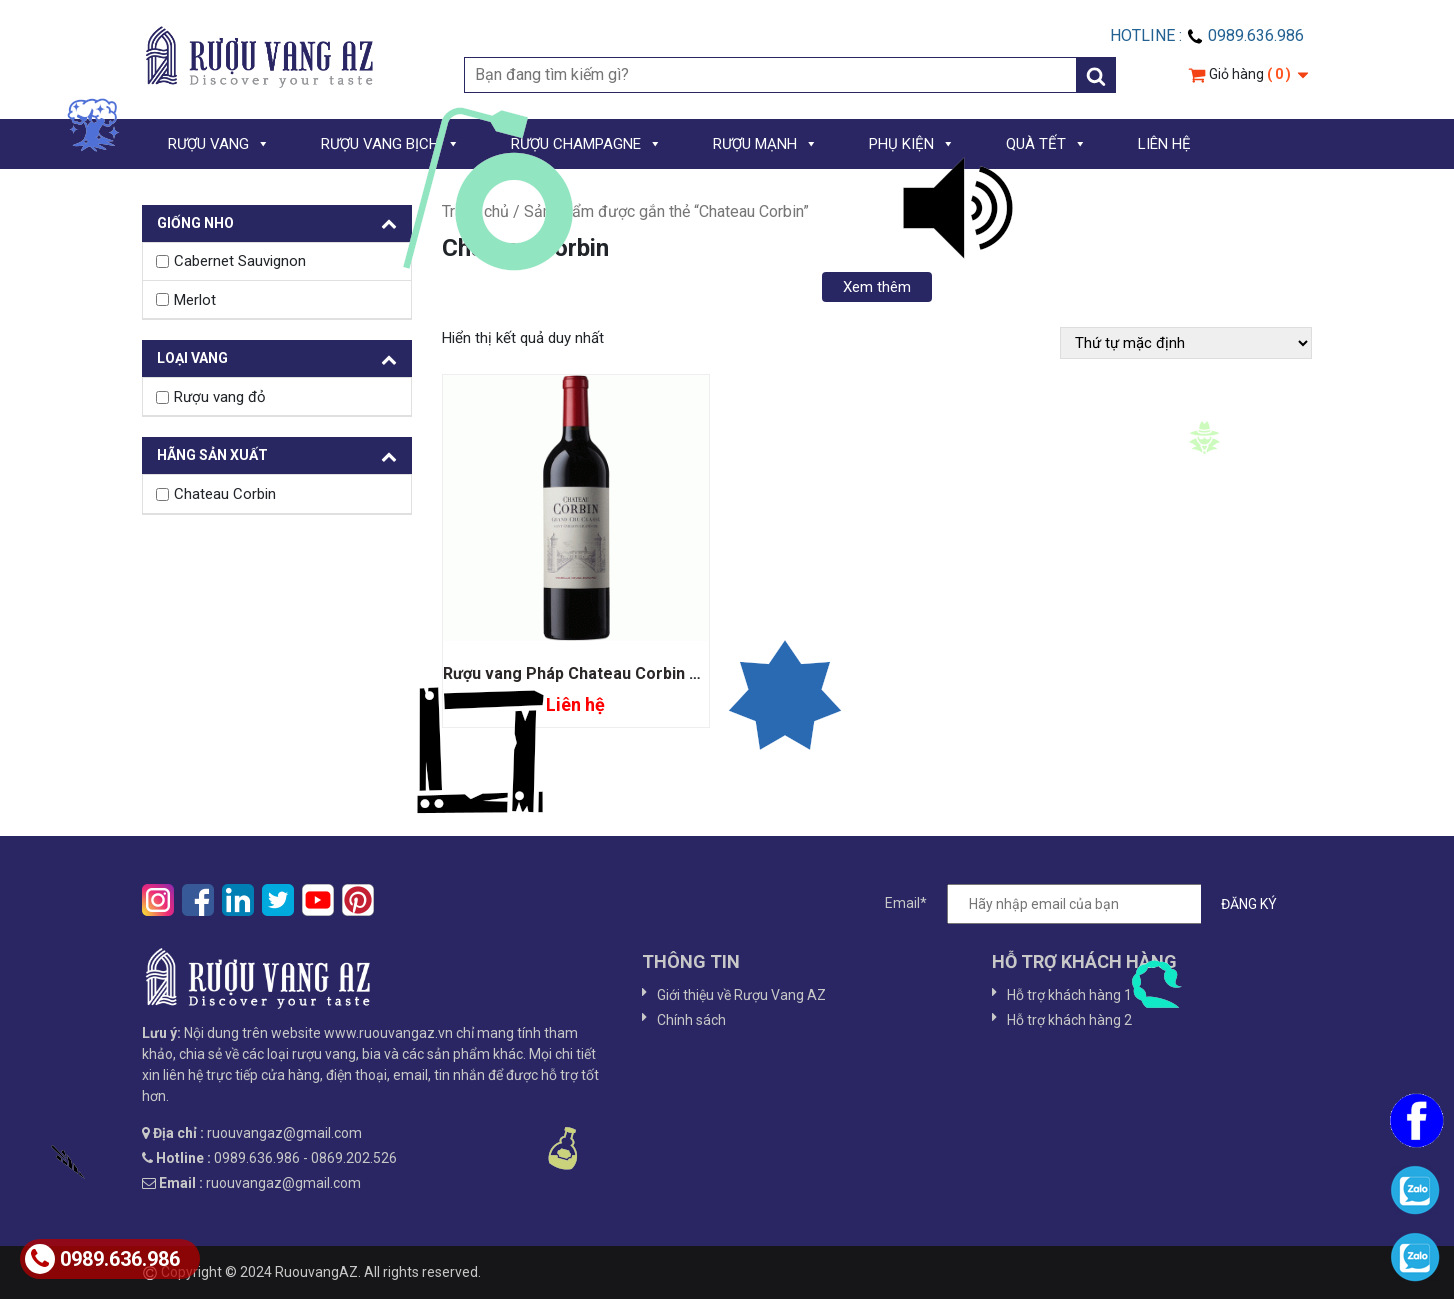 This screenshot has height=1299, width=1454. I want to click on holy oak tree icon for fantasy or RPG game element, so click(93, 124).